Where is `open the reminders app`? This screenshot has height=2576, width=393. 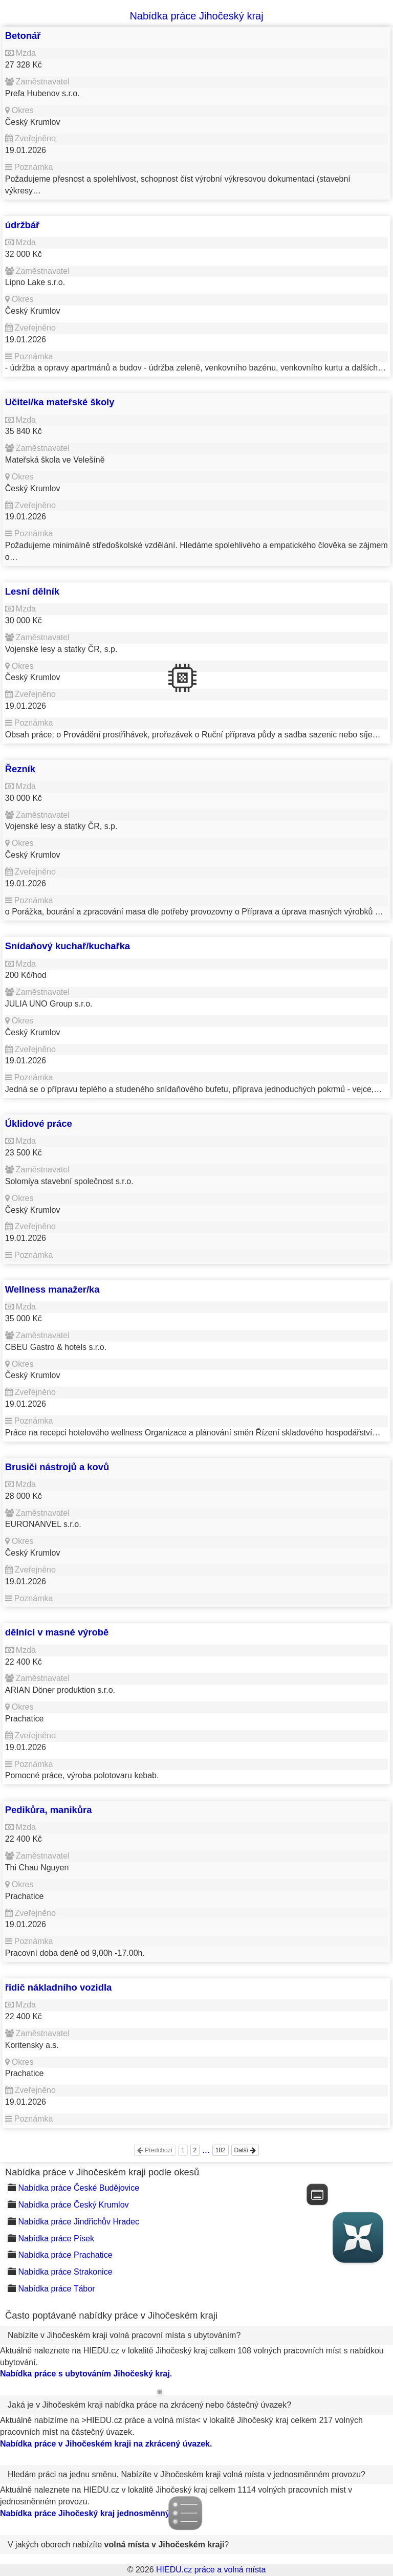 open the reminders app is located at coordinates (185, 2513).